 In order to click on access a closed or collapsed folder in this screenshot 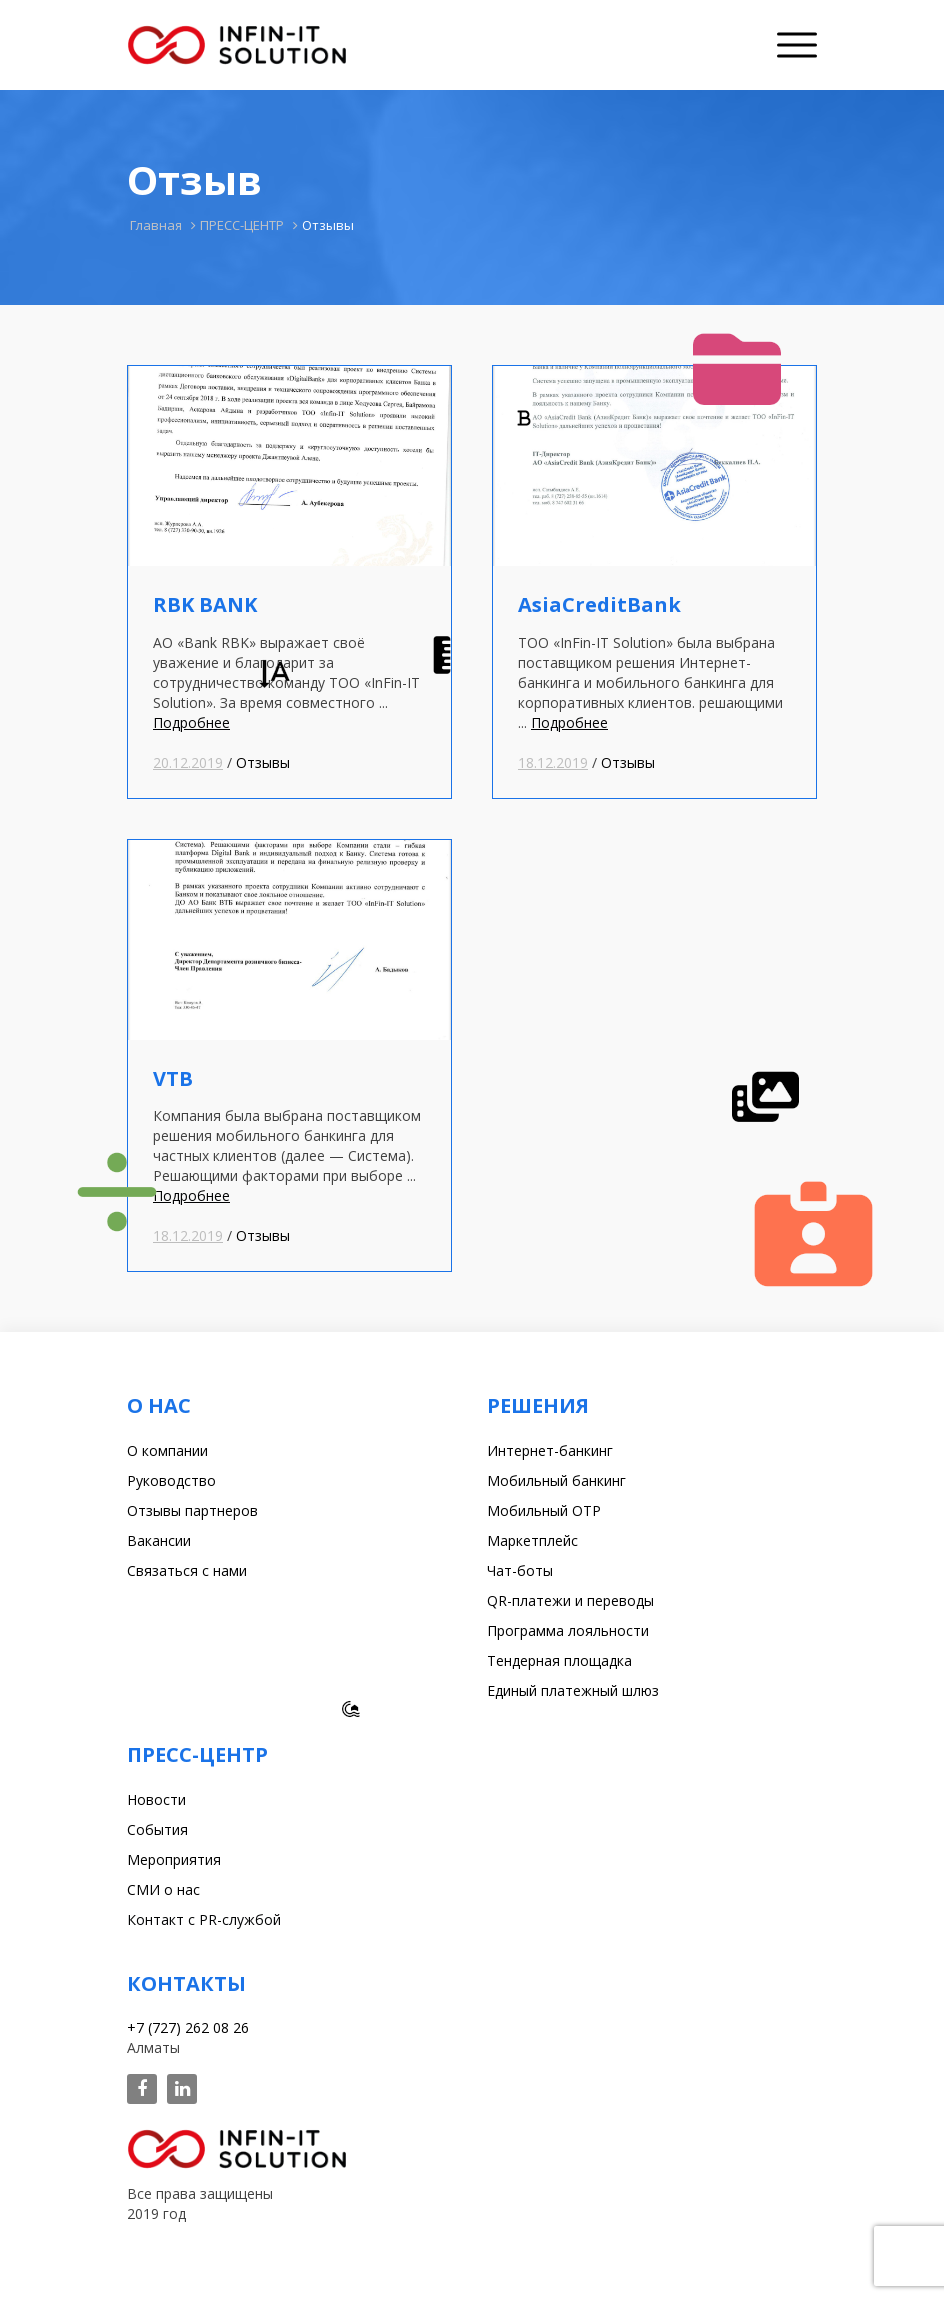, I will do `click(737, 372)`.